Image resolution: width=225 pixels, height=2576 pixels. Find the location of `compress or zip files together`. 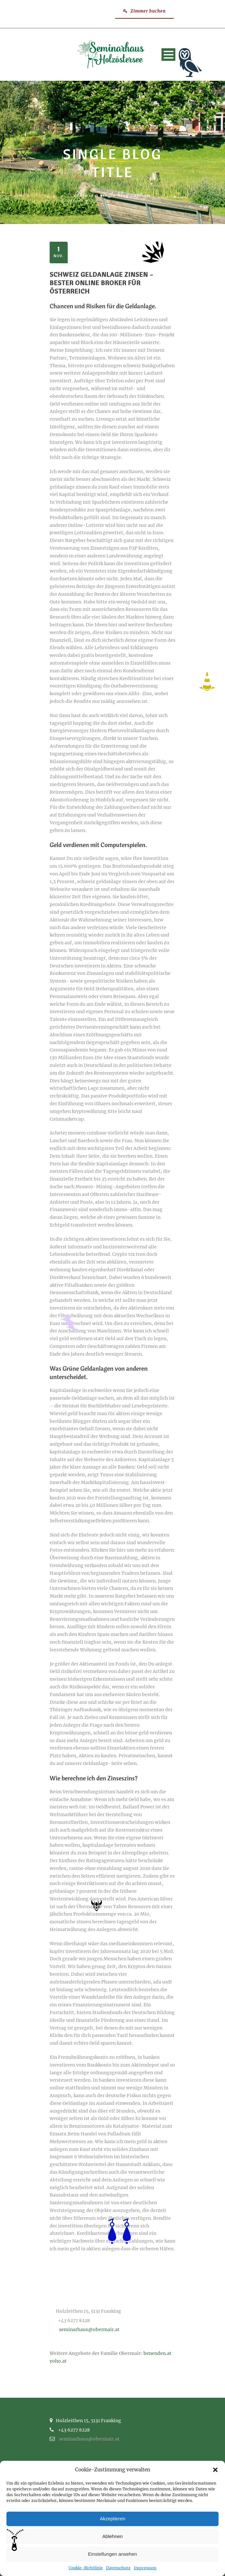

compress or zip files together is located at coordinates (14, 2540).